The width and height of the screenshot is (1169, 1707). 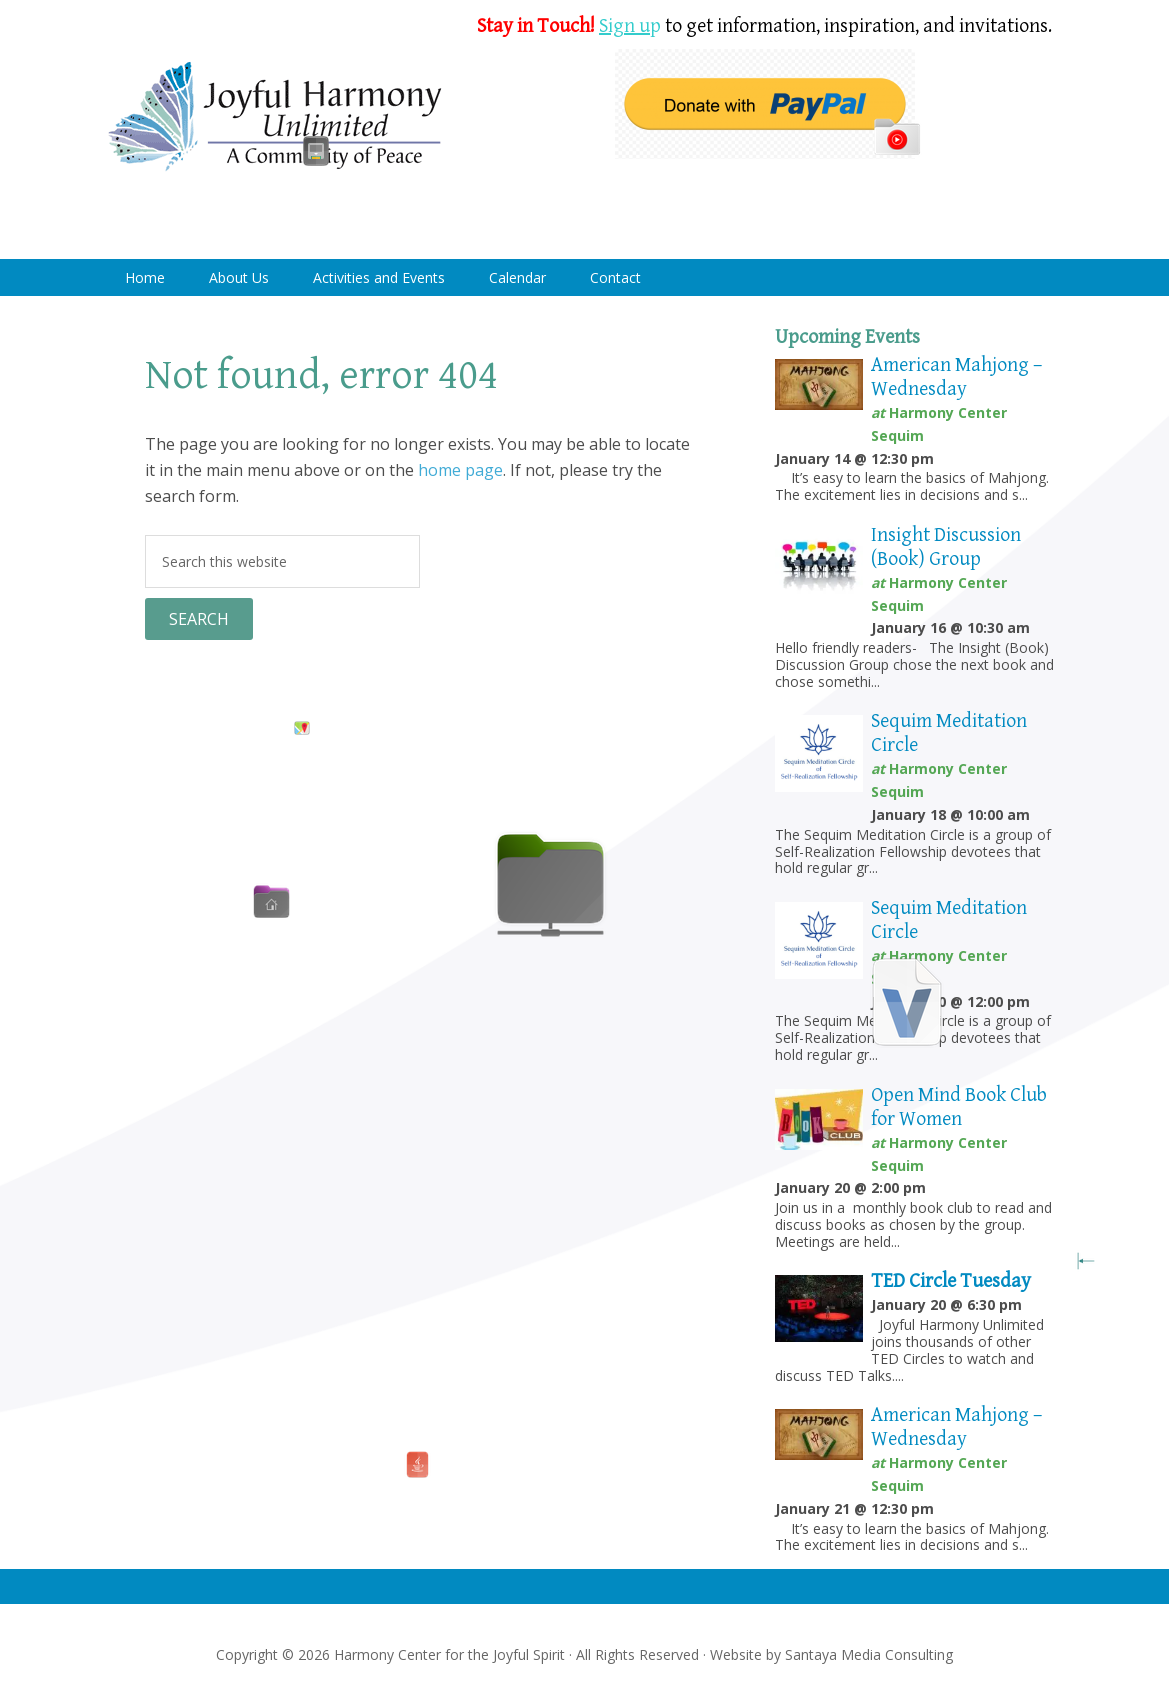 I want to click on a java source code file, so click(x=417, y=1464).